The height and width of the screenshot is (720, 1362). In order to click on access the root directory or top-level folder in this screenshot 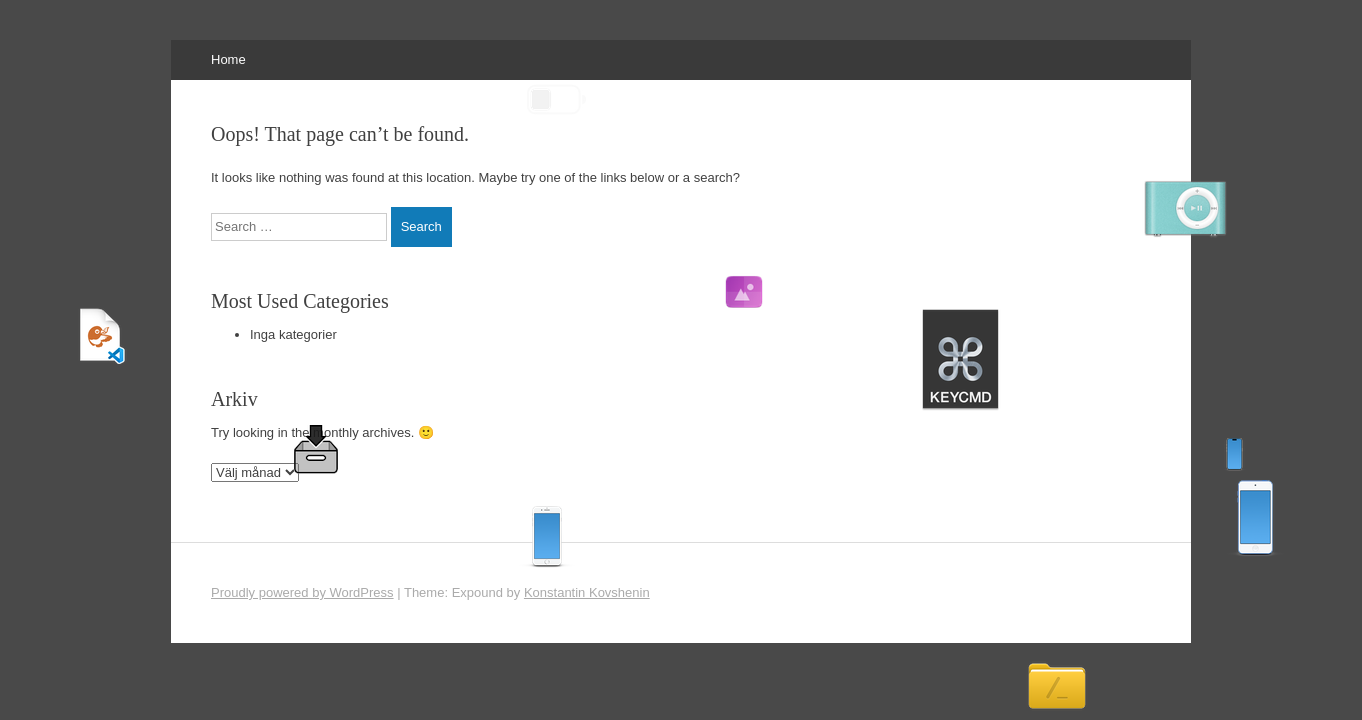, I will do `click(1057, 686)`.